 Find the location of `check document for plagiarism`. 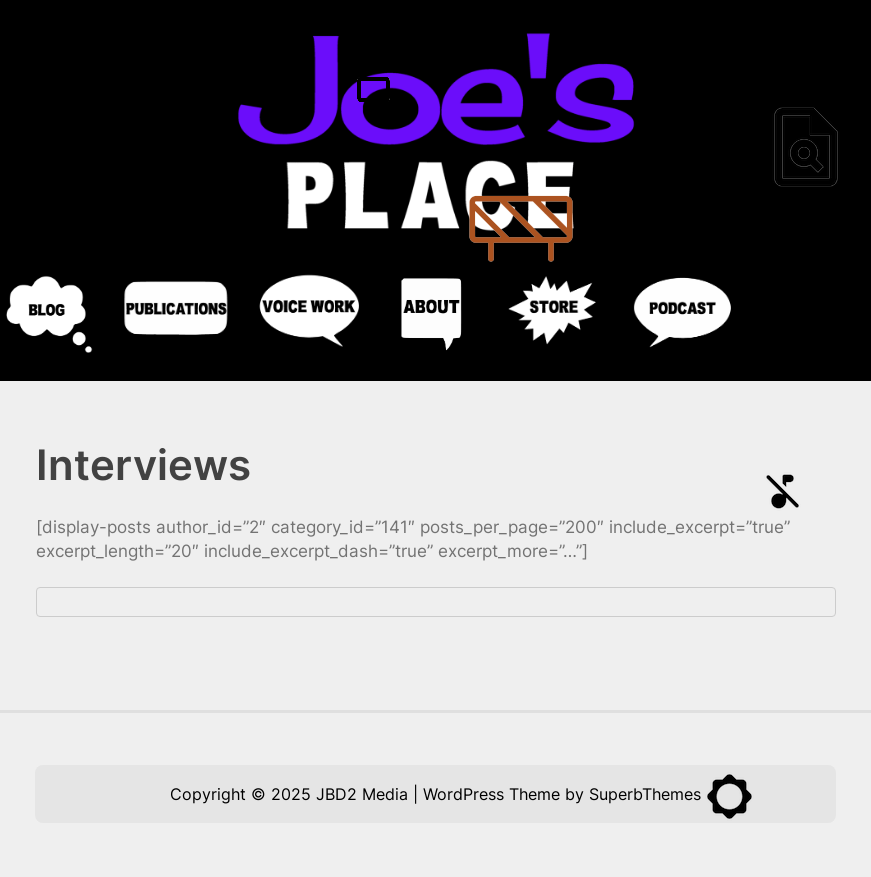

check document for plagiarism is located at coordinates (806, 147).